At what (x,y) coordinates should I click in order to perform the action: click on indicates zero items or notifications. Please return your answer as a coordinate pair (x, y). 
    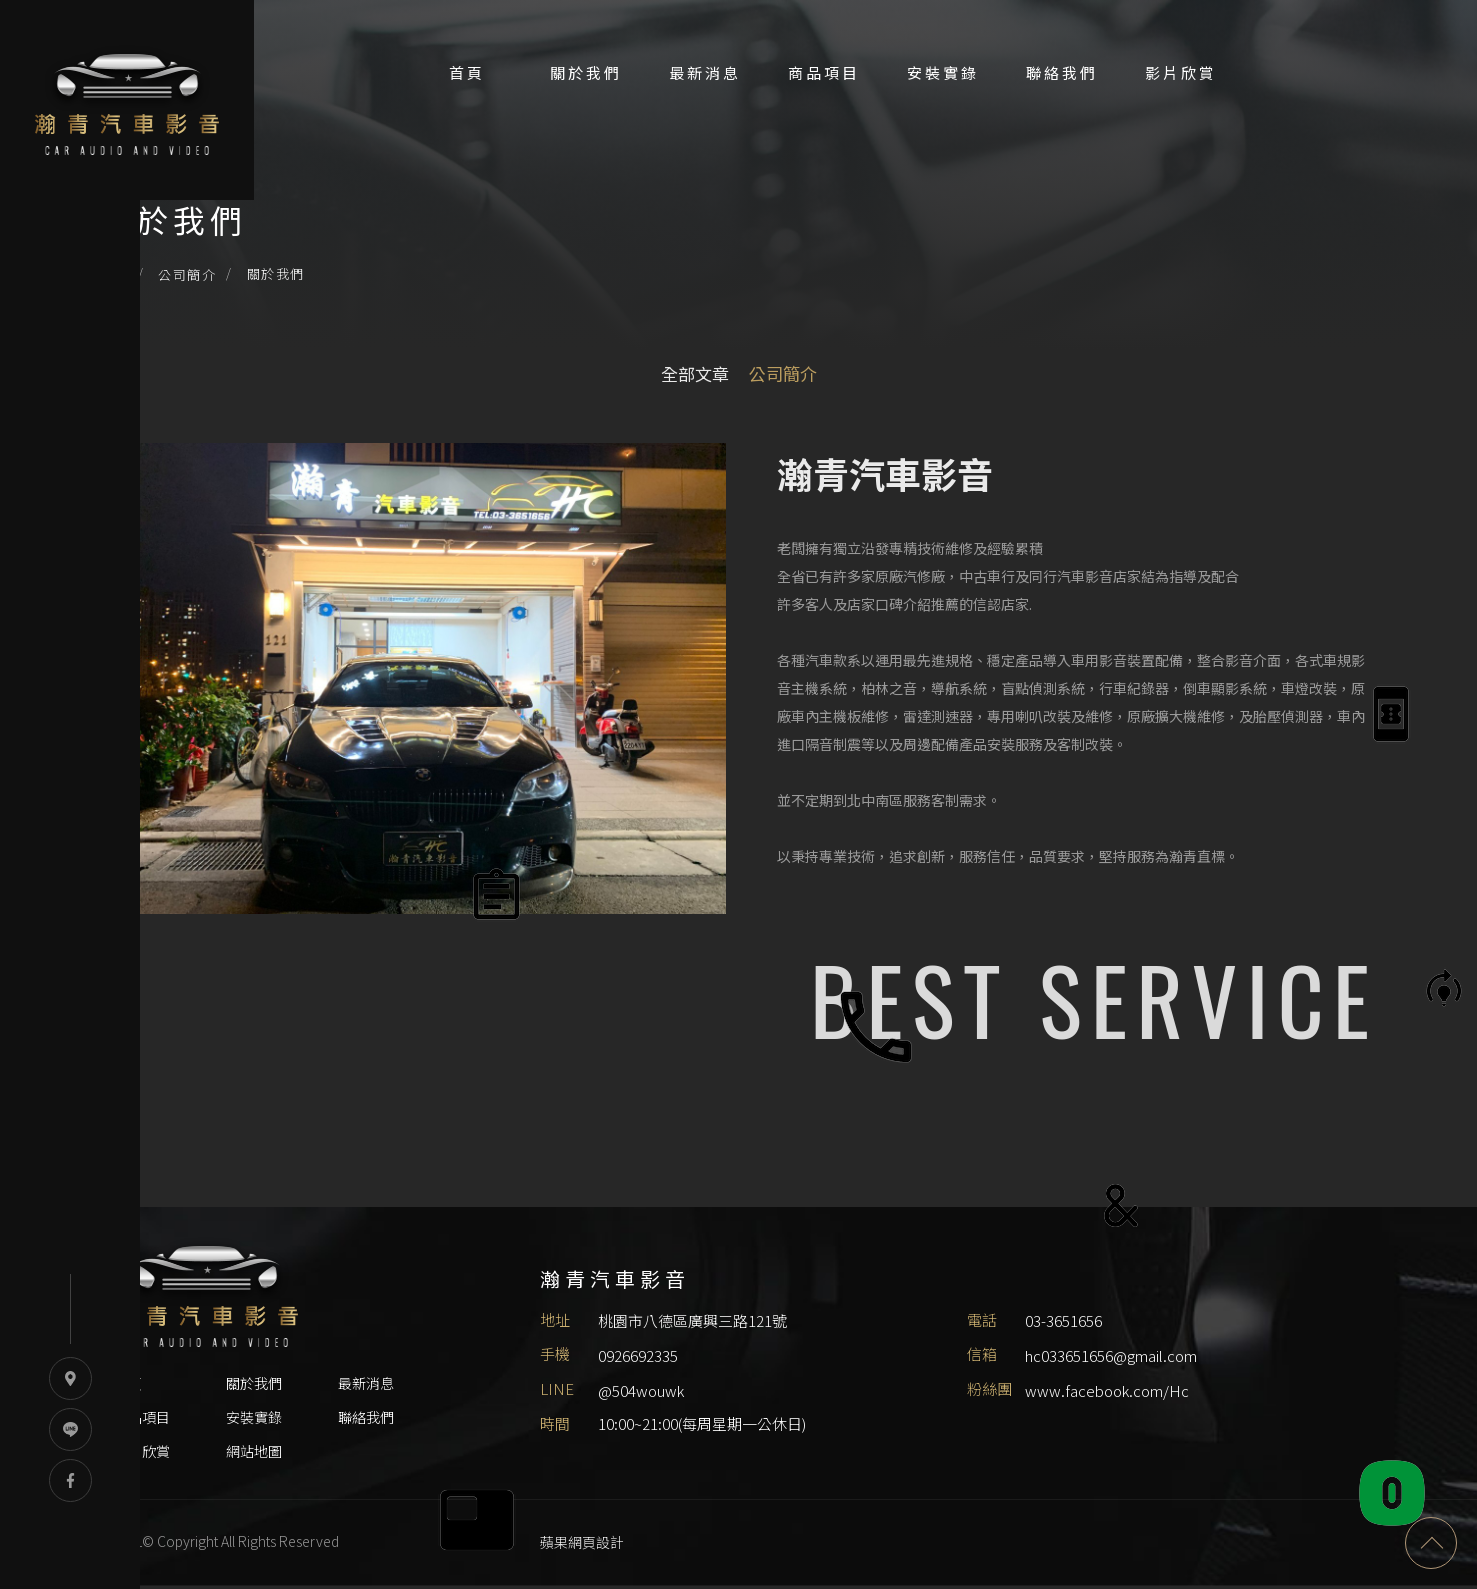
    Looking at the image, I should click on (1392, 1493).